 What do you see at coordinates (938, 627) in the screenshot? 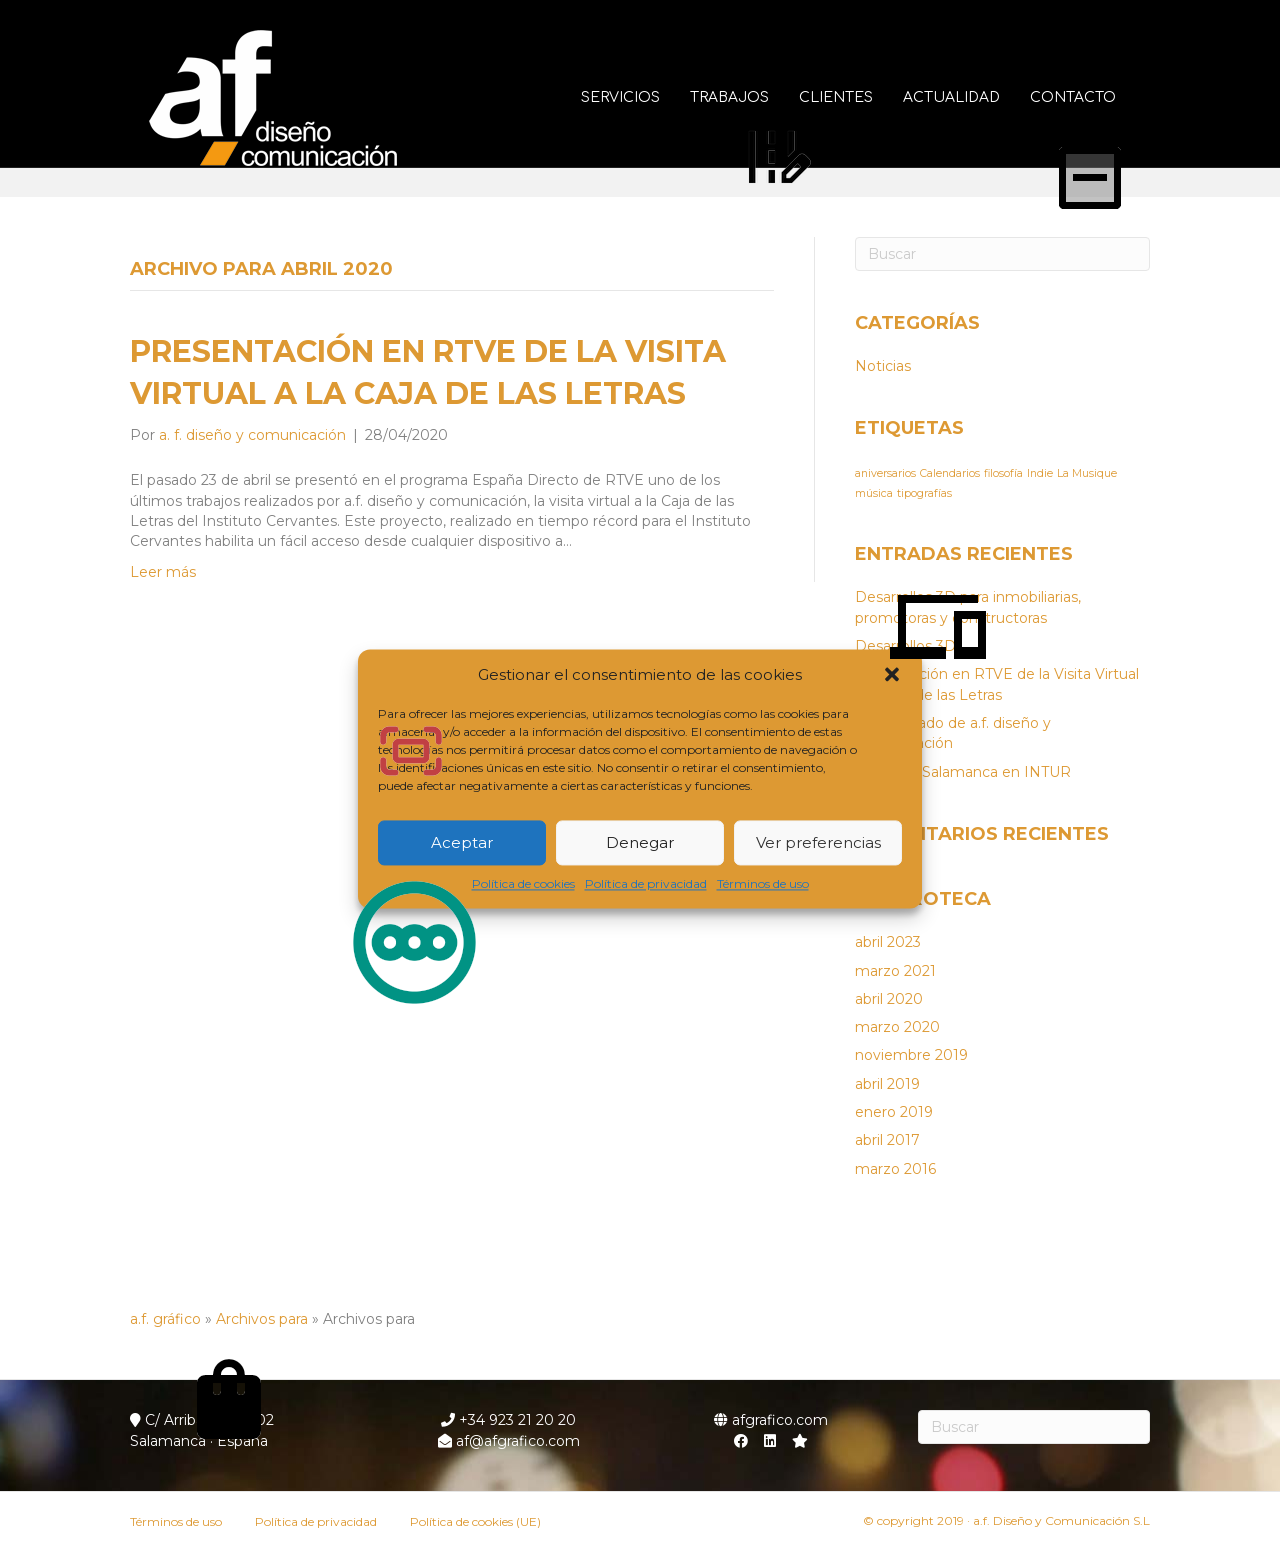
I see `view connected devices` at bounding box center [938, 627].